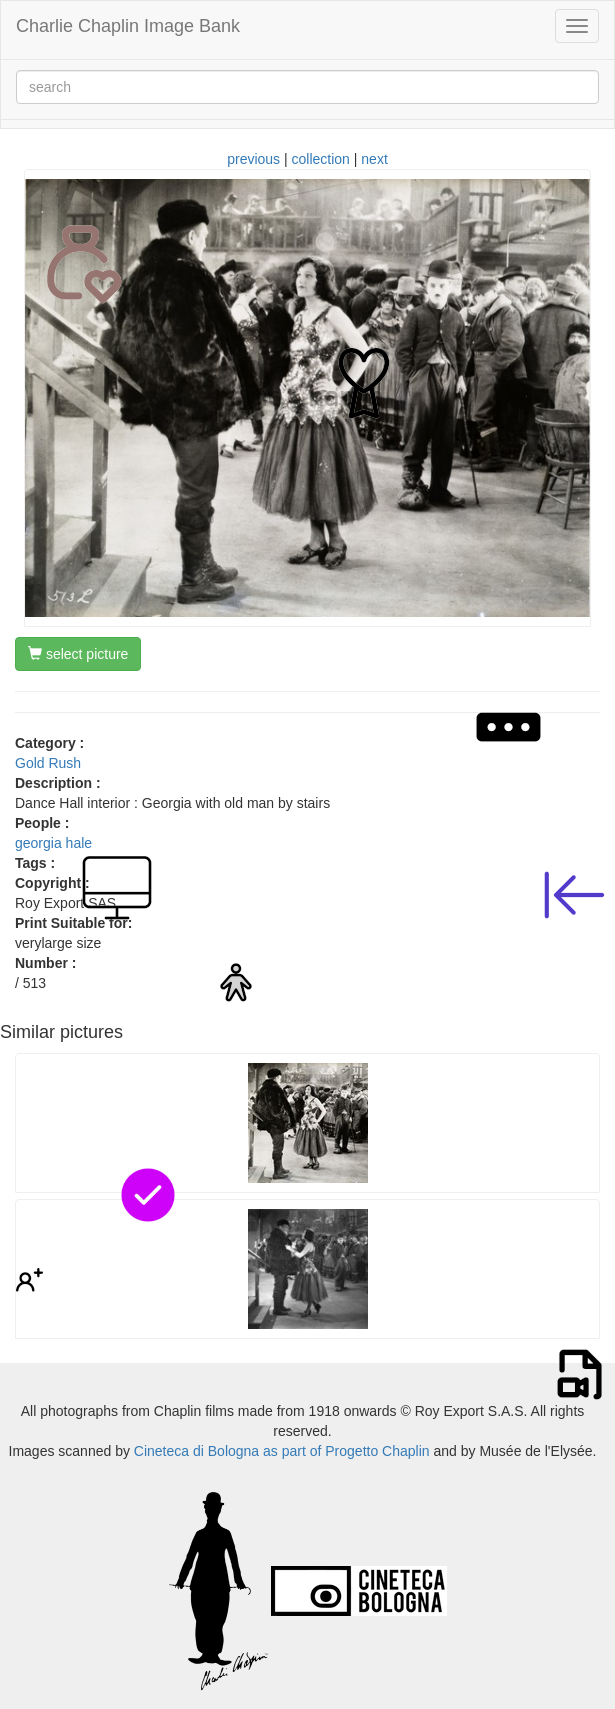  I want to click on switch to desktop view, so click(117, 885).